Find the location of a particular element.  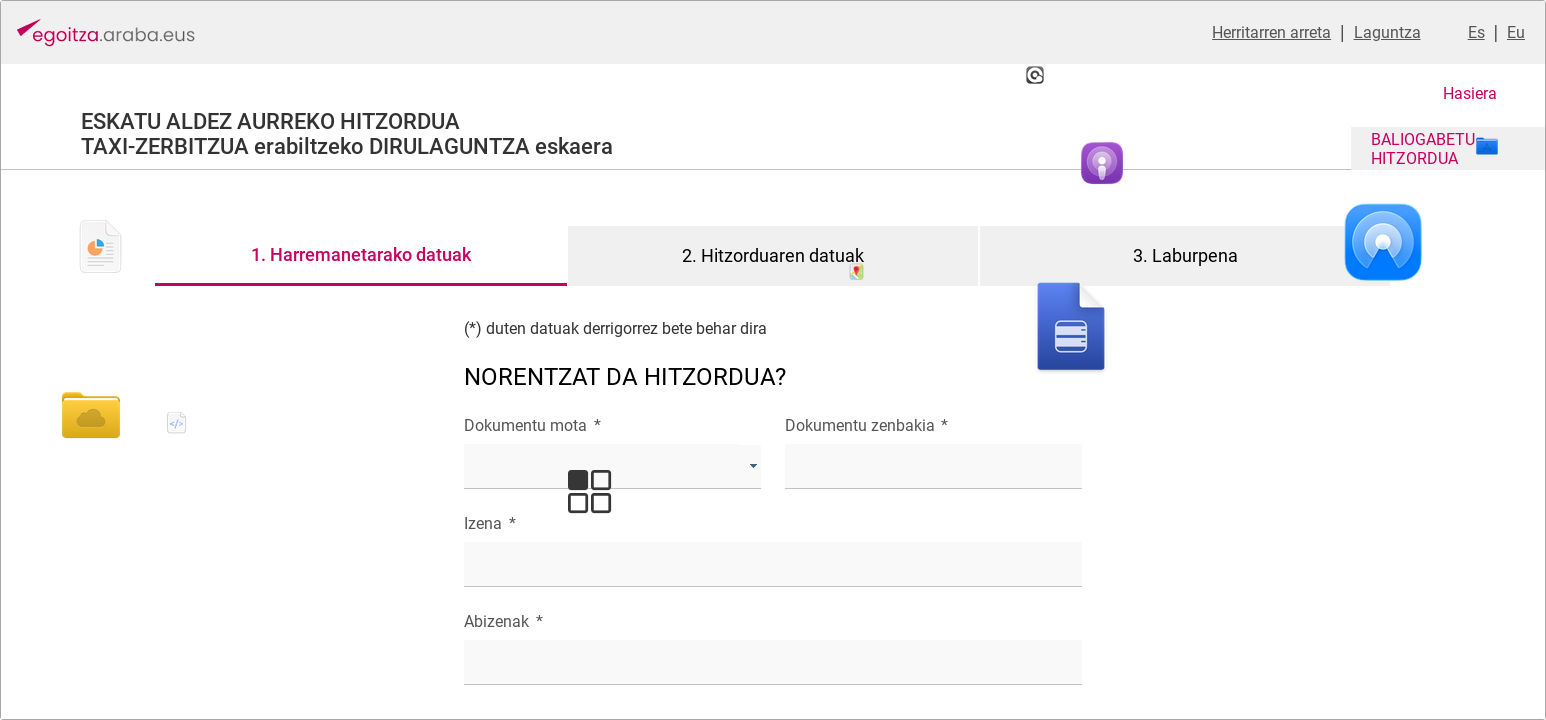

a geo+json geographic data file is located at coordinates (856, 271).